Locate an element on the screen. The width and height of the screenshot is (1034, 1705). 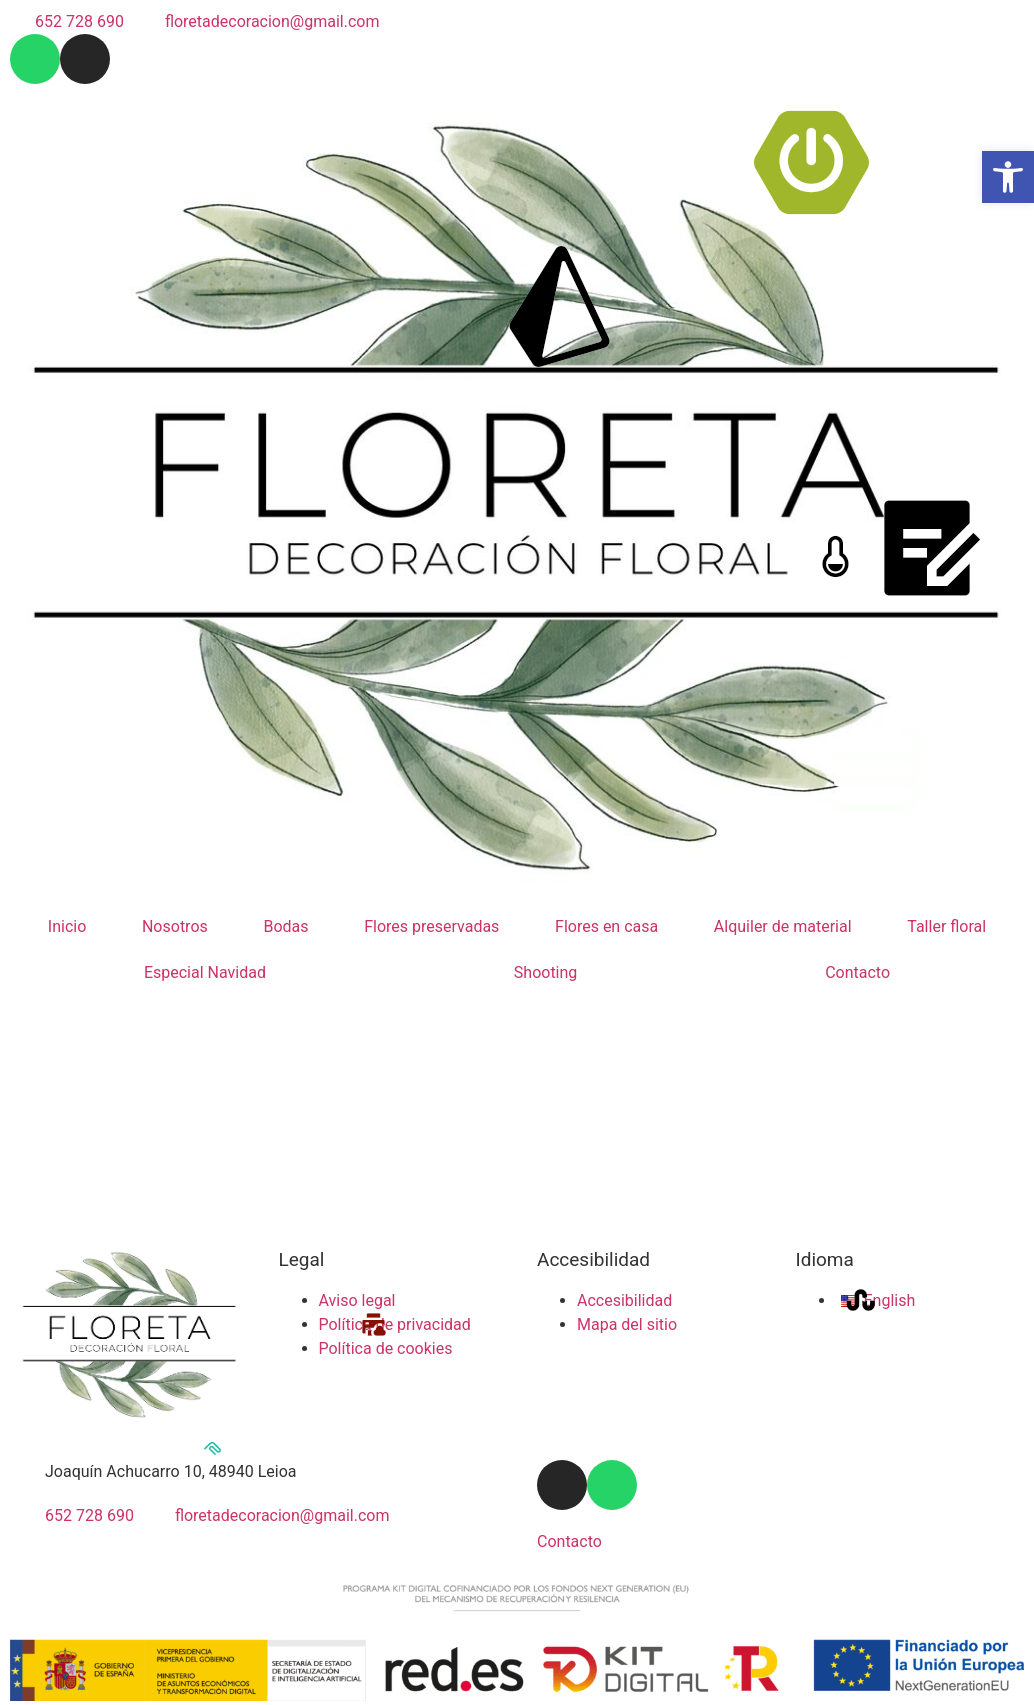
link to Cirrus CI continuous integration service is located at coordinates (877, 769).